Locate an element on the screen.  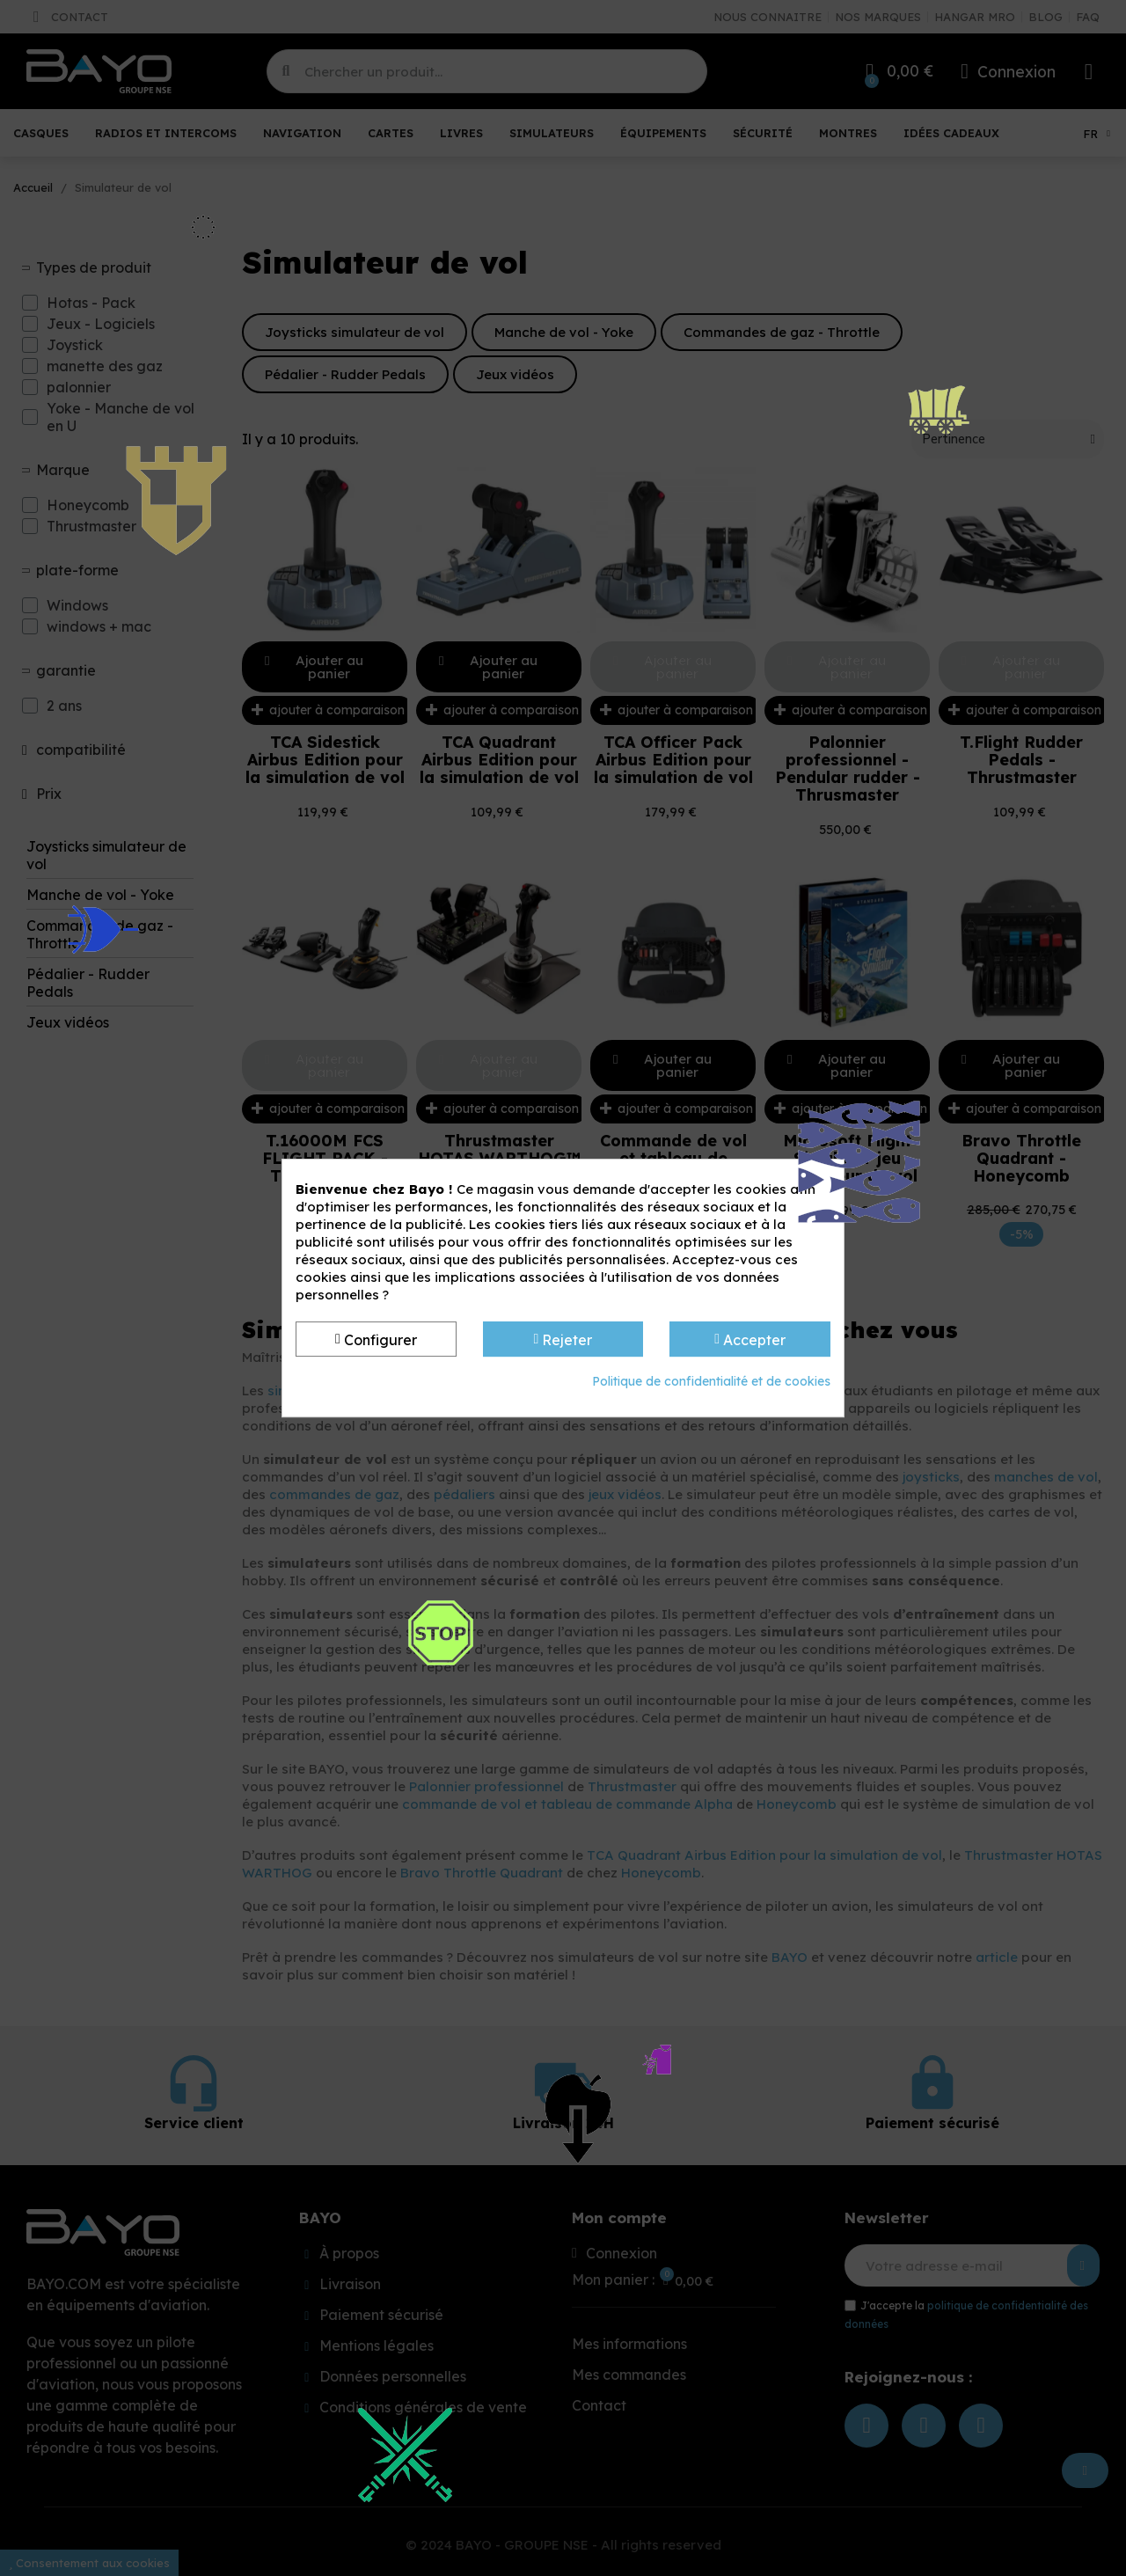
access lightsaber combat or duel mode is located at coordinates (405, 2455).